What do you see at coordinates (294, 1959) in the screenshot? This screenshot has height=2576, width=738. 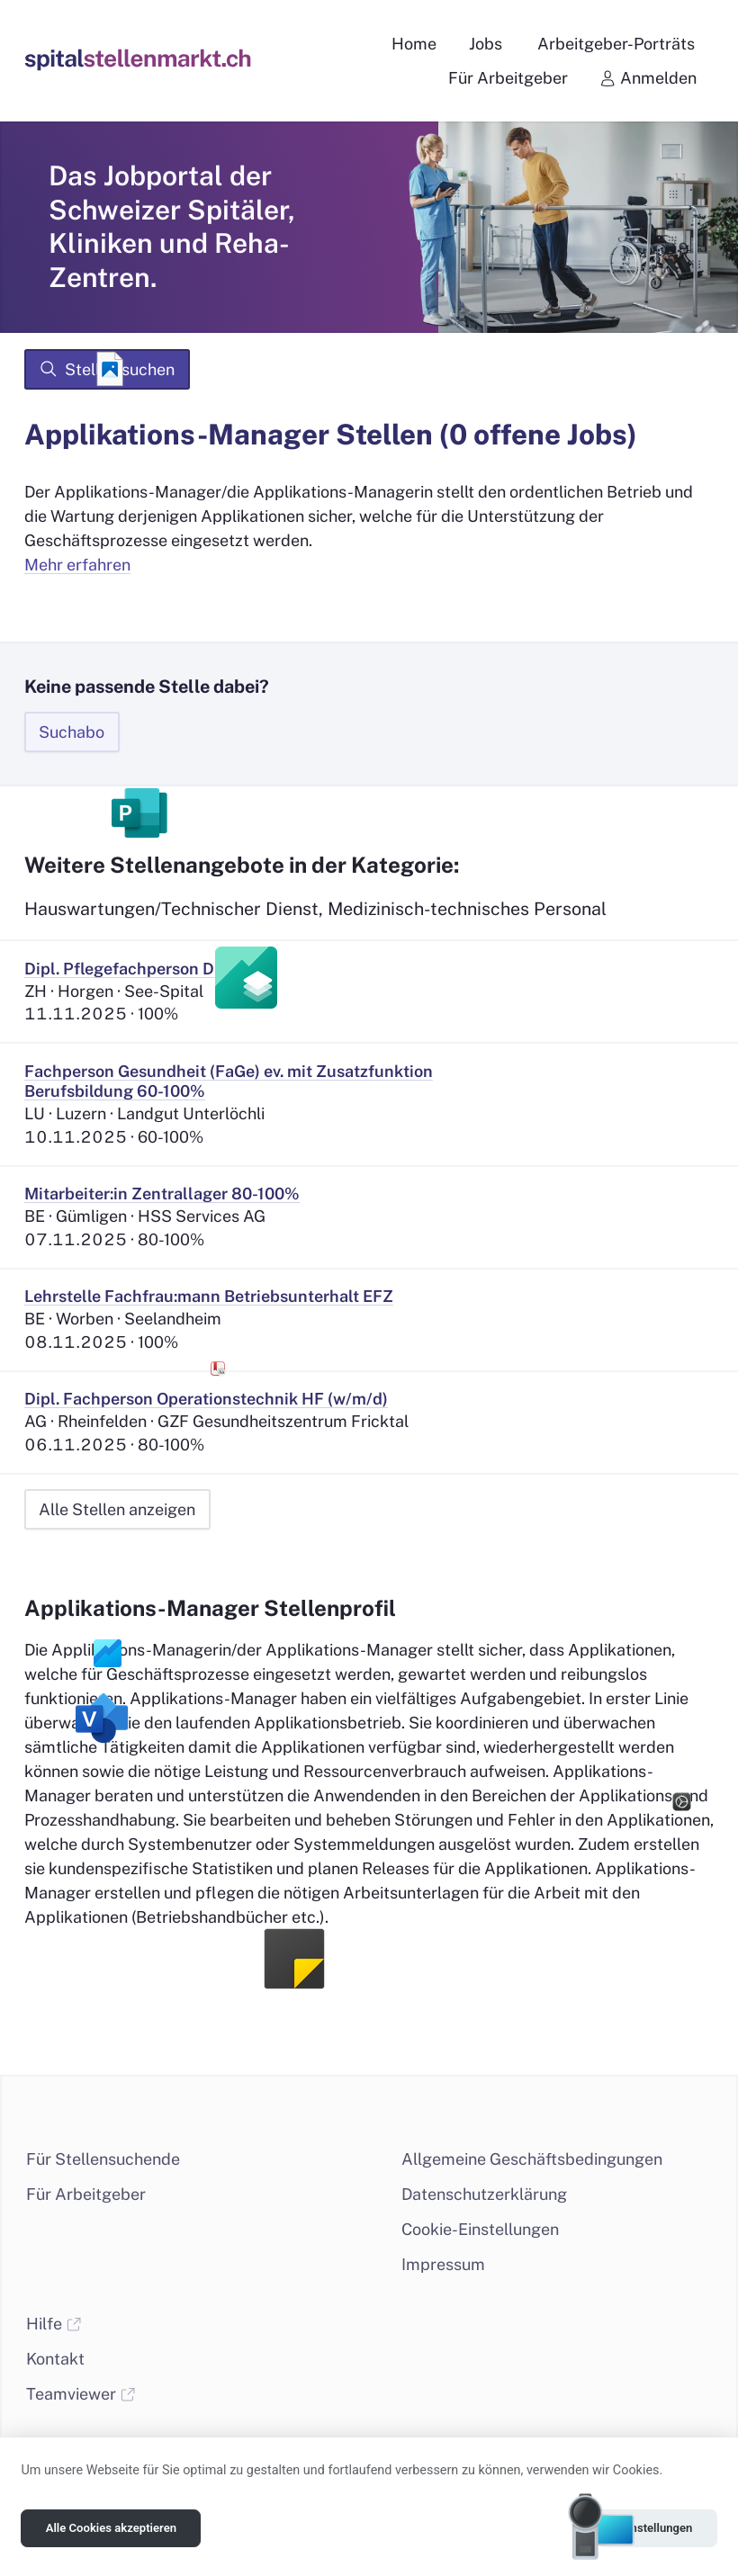 I see `open sticky notes app` at bounding box center [294, 1959].